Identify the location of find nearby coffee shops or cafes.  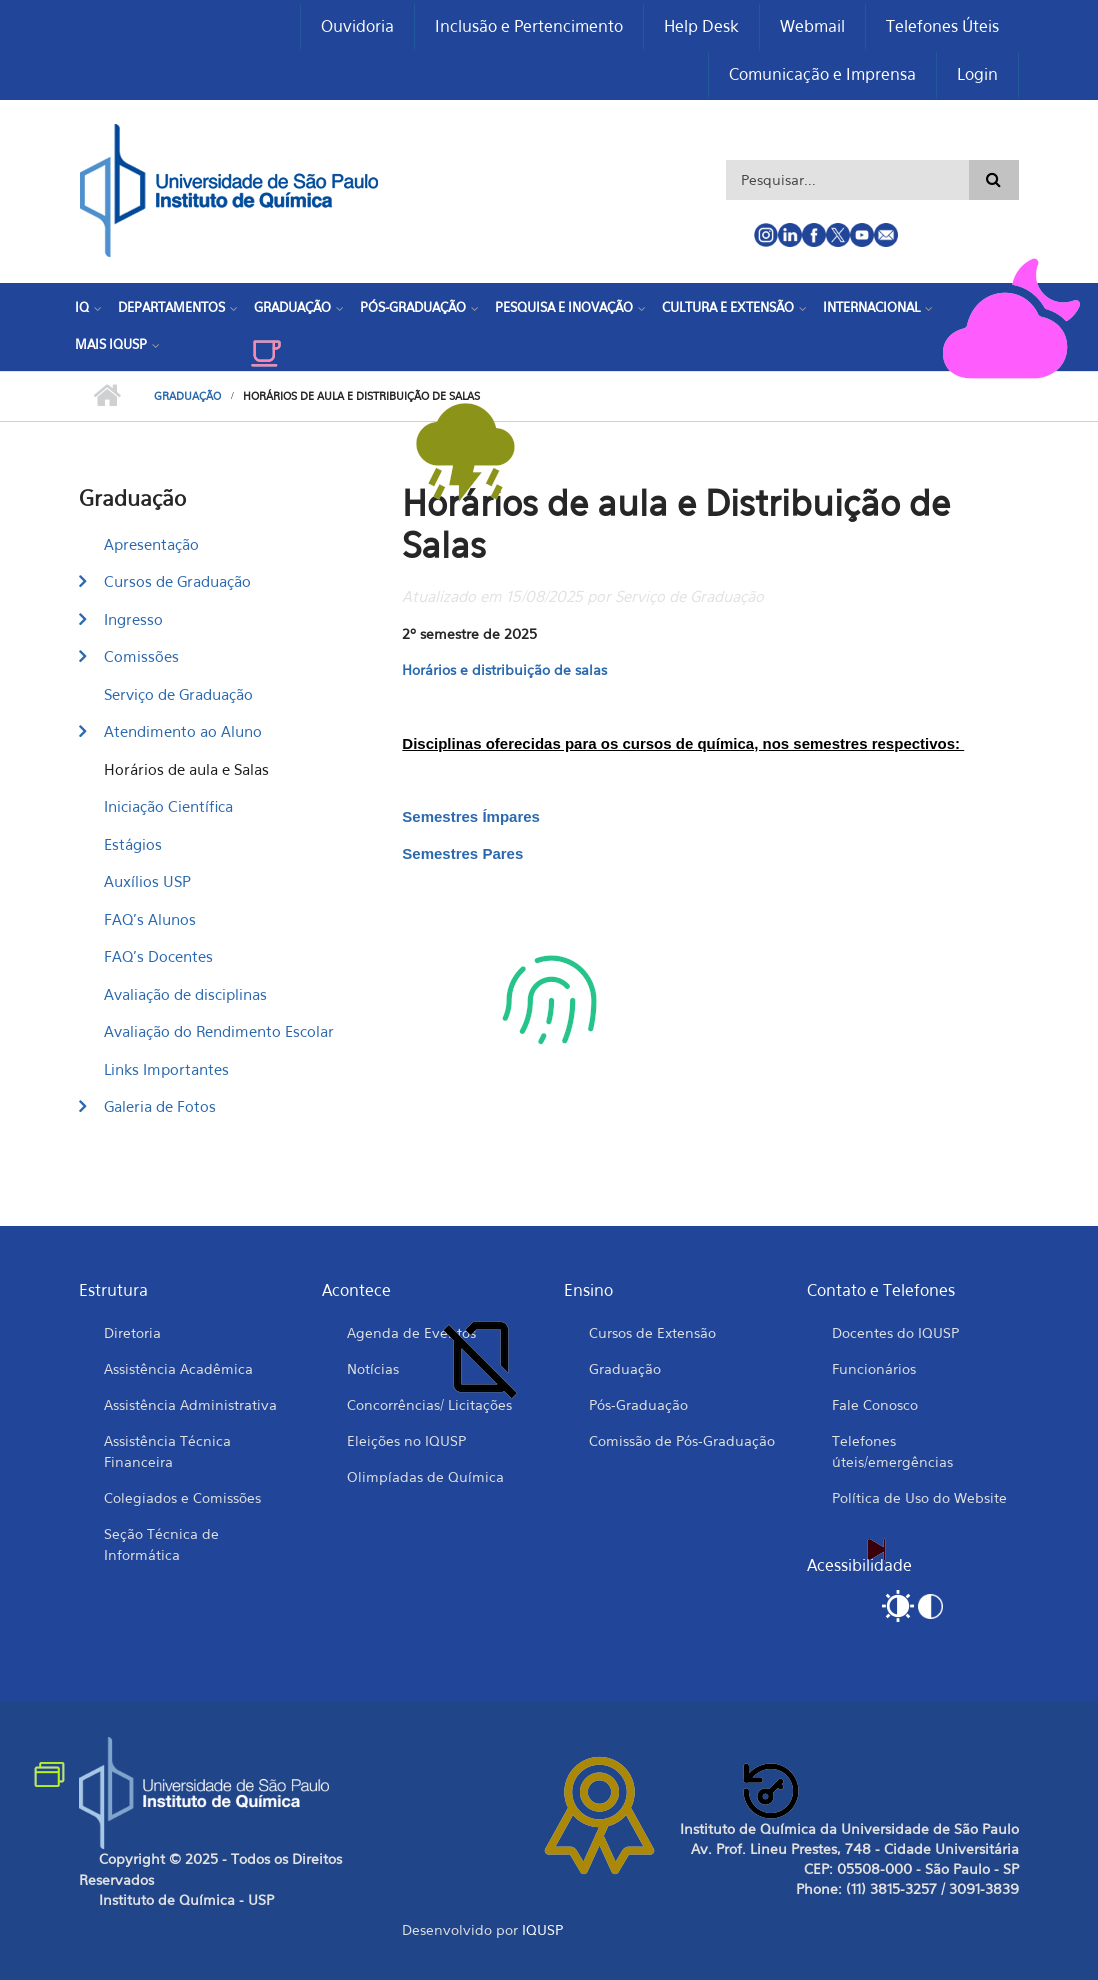
(266, 354).